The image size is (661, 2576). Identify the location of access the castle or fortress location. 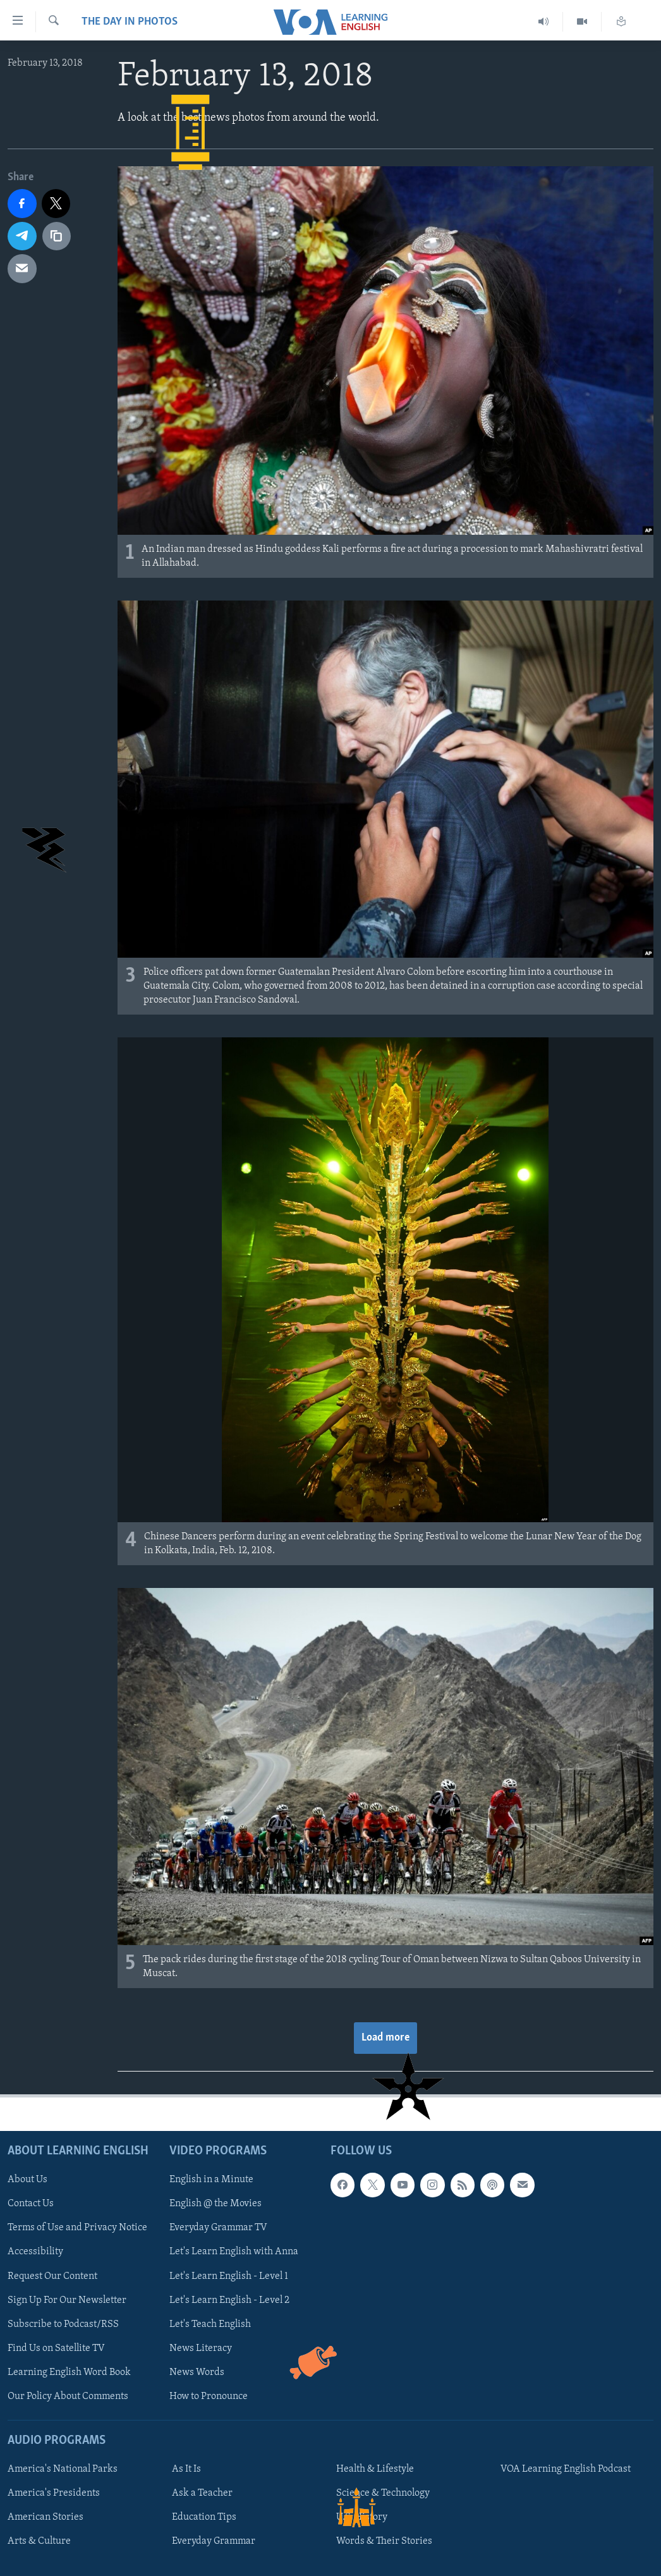
(356, 2507).